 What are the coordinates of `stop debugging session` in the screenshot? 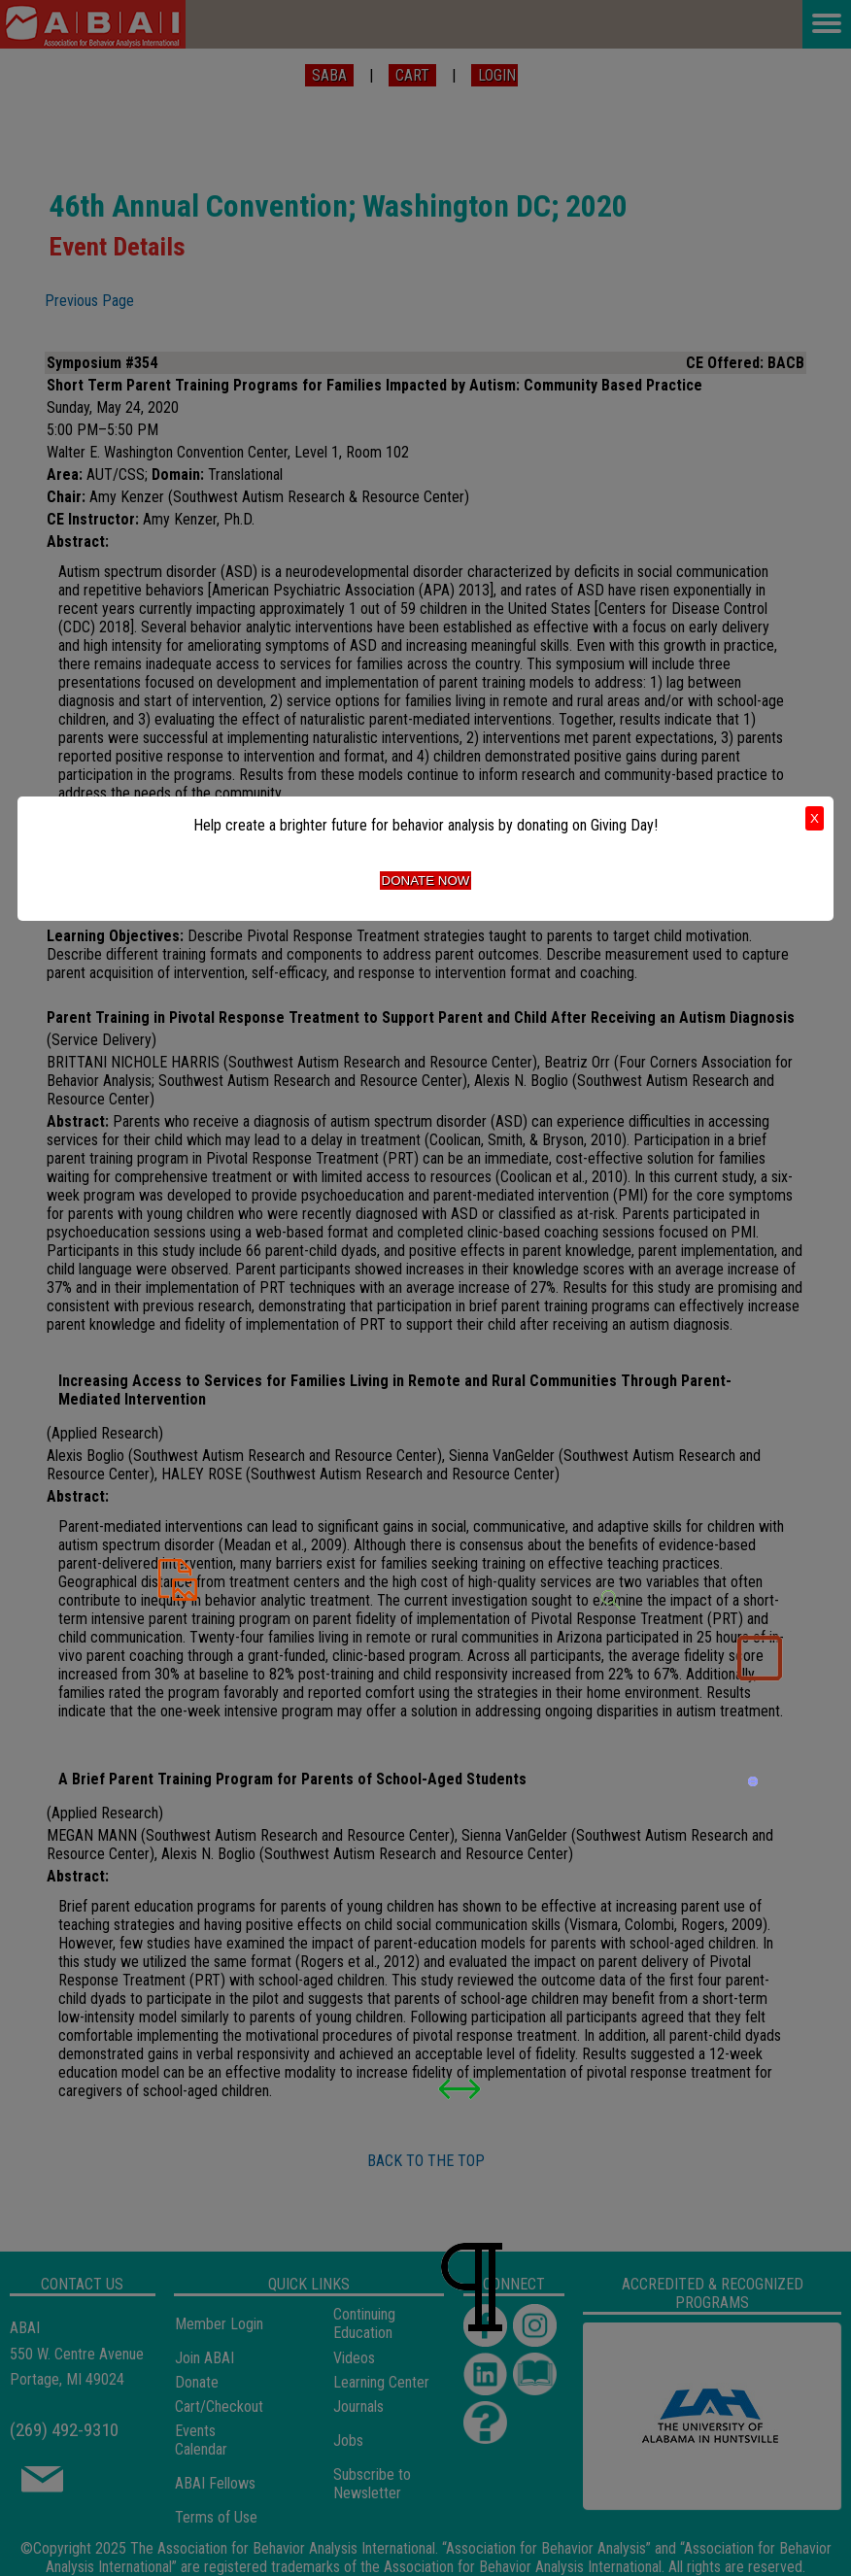 It's located at (760, 1658).